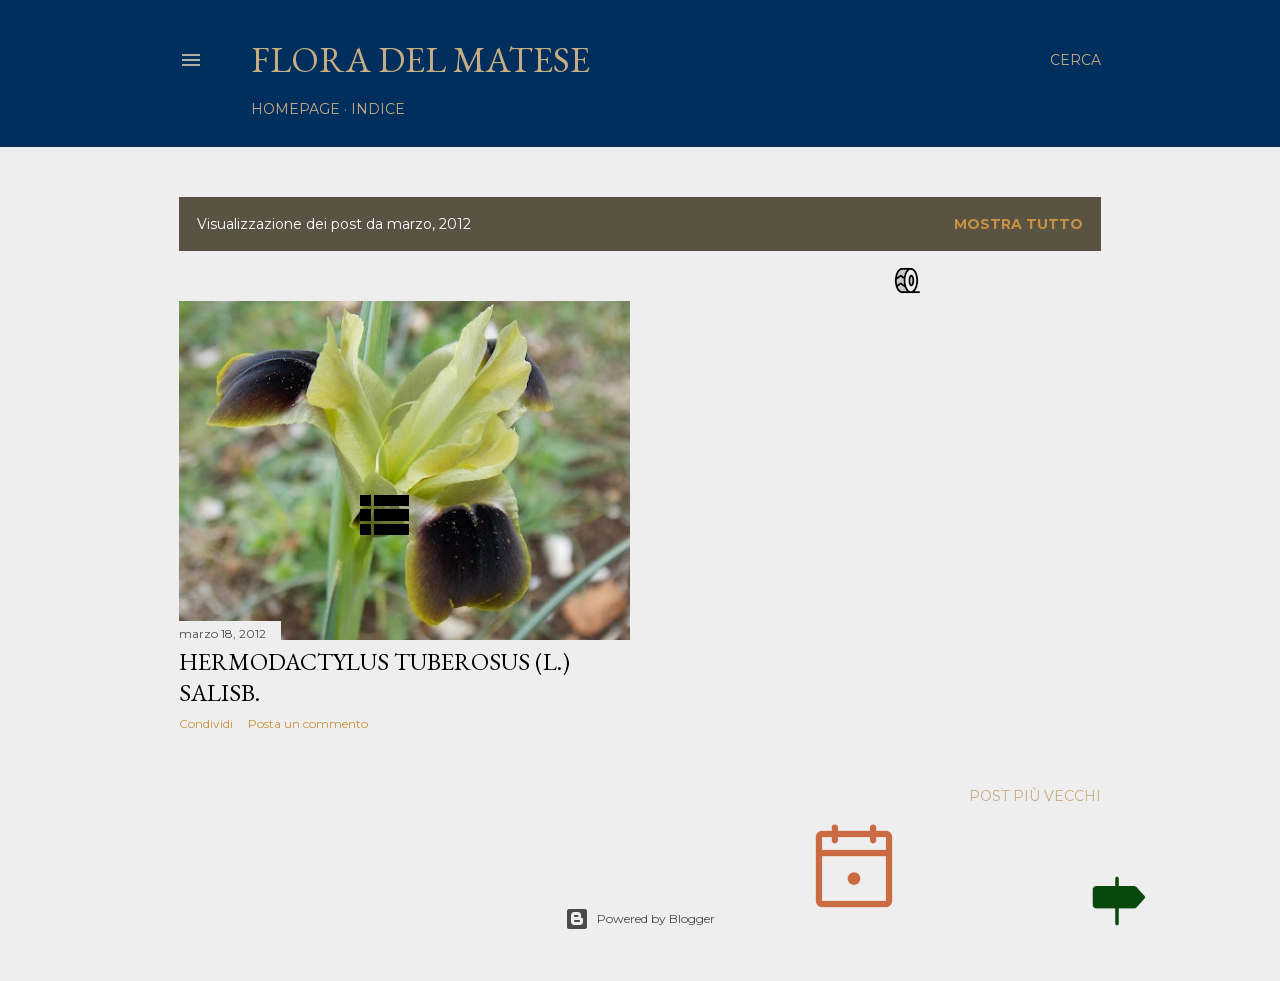 Image resolution: width=1280 pixels, height=981 pixels. I want to click on switch to list view, so click(386, 515).